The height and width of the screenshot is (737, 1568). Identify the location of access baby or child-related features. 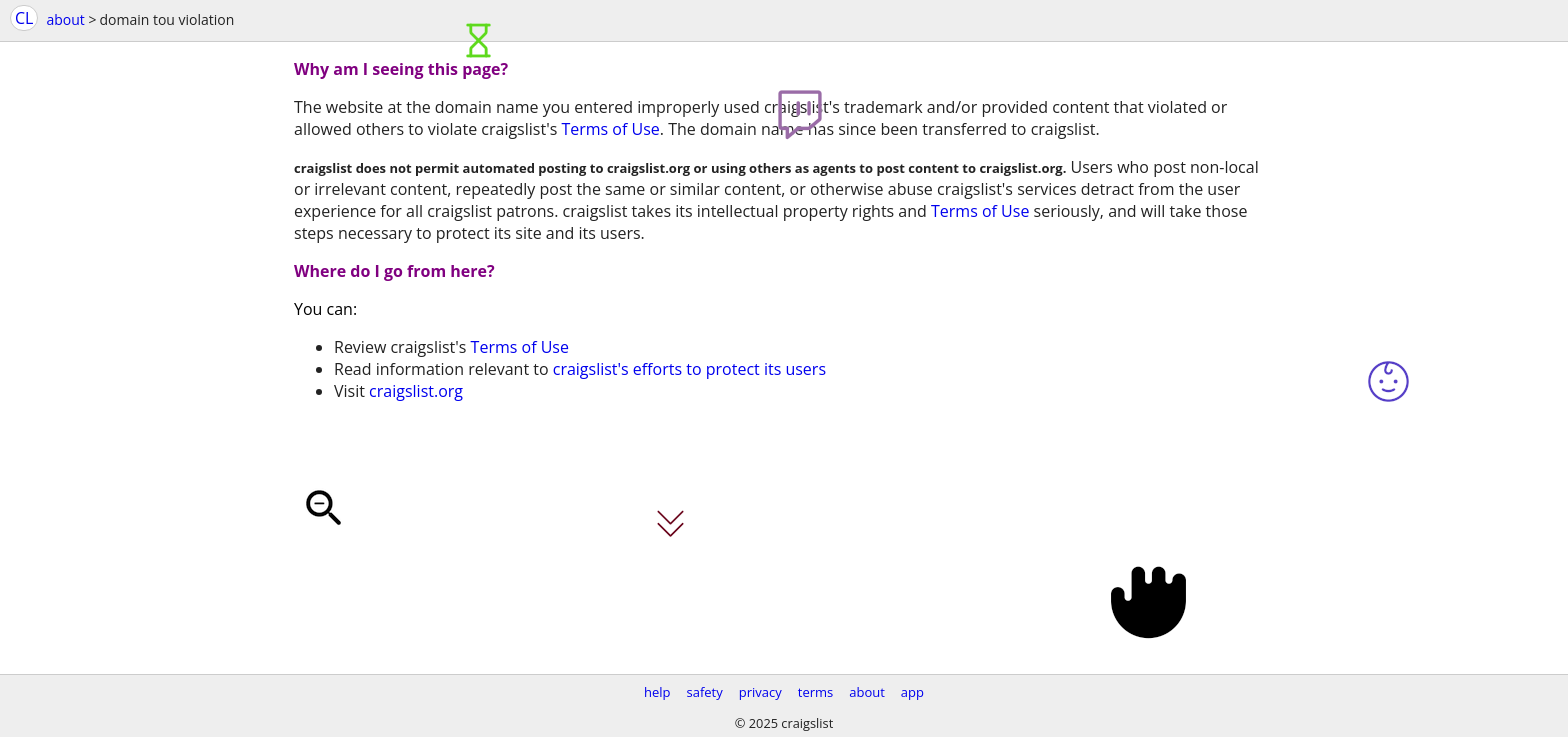
(1388, 381).